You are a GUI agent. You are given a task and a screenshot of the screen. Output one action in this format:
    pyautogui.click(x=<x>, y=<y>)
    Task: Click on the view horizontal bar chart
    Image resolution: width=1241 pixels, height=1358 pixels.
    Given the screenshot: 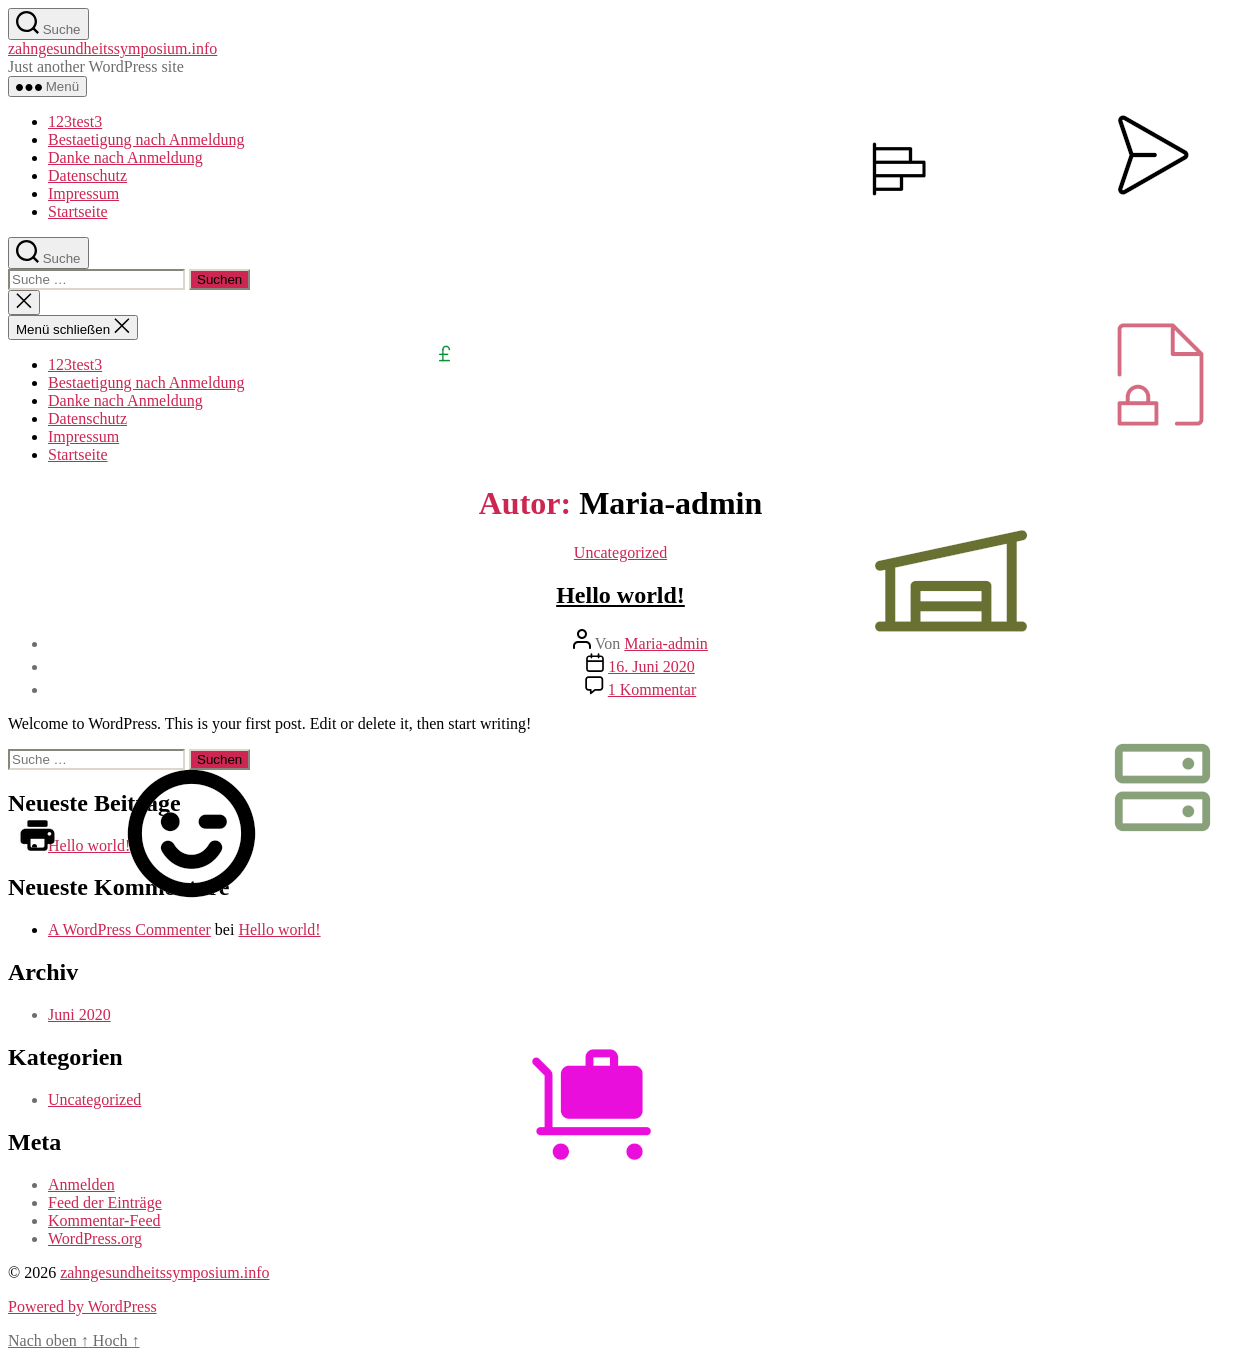 What is the action you would take?
    pyautogui.click(x=897, y=169)
    